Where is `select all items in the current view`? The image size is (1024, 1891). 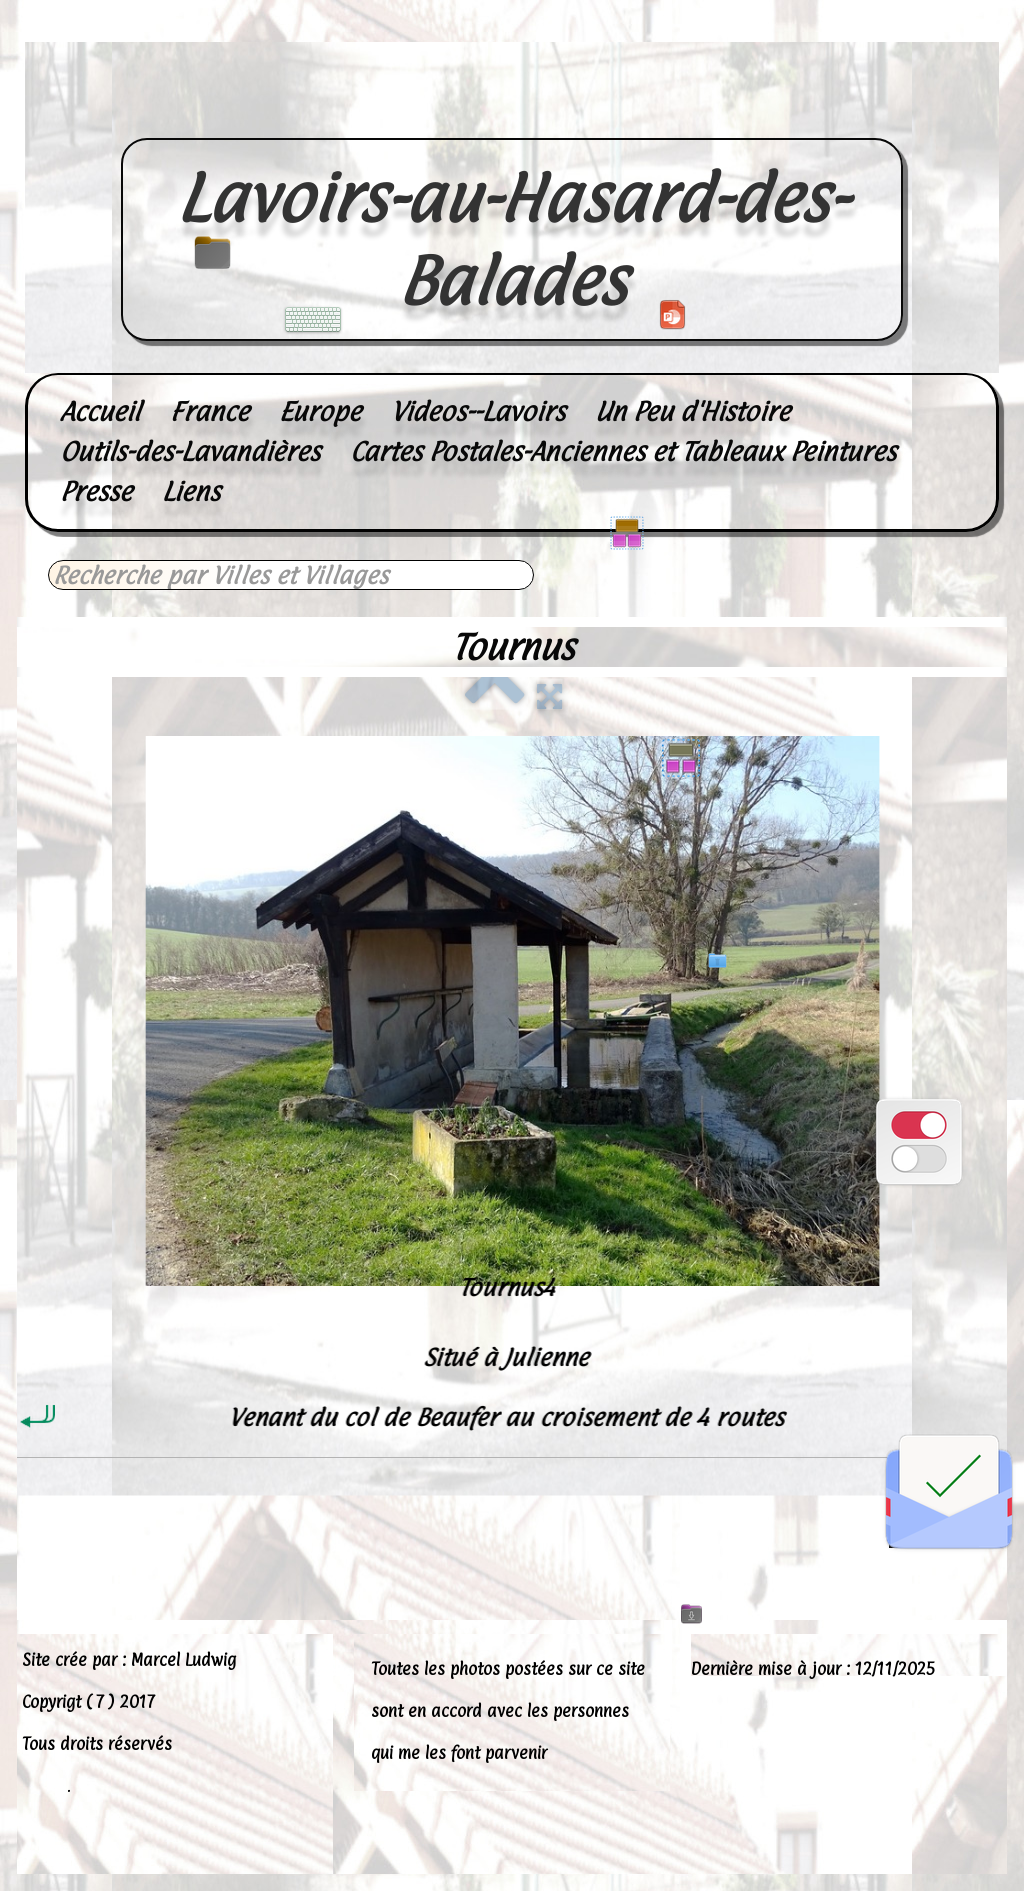 select all items in the current view is located at coordinates (627, 533).